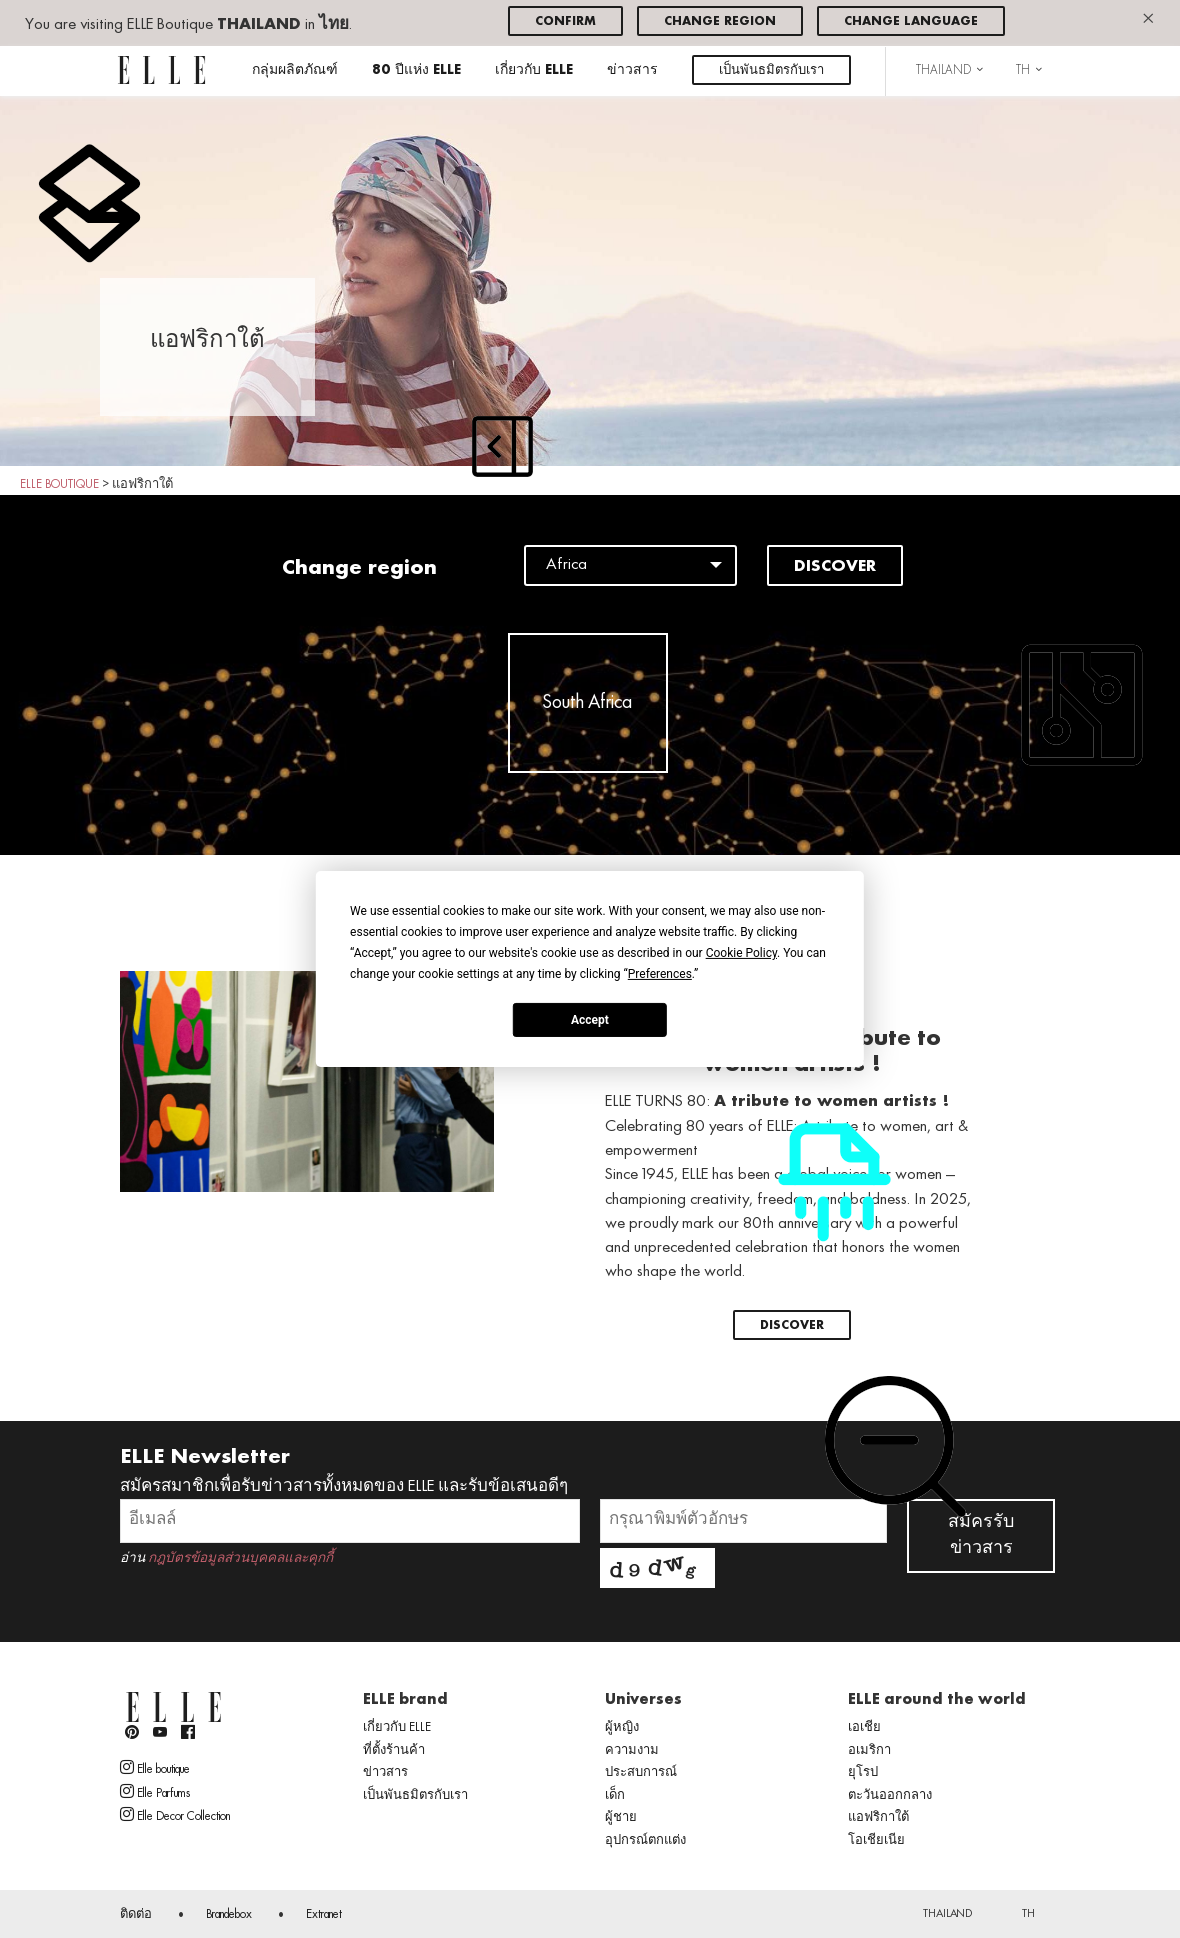 This screenshot has height=1938, width=1180. What do you see at coordinates (89, 200) in the screenshot?
I see `open superhuman email app` at bounding box center [89, 200].